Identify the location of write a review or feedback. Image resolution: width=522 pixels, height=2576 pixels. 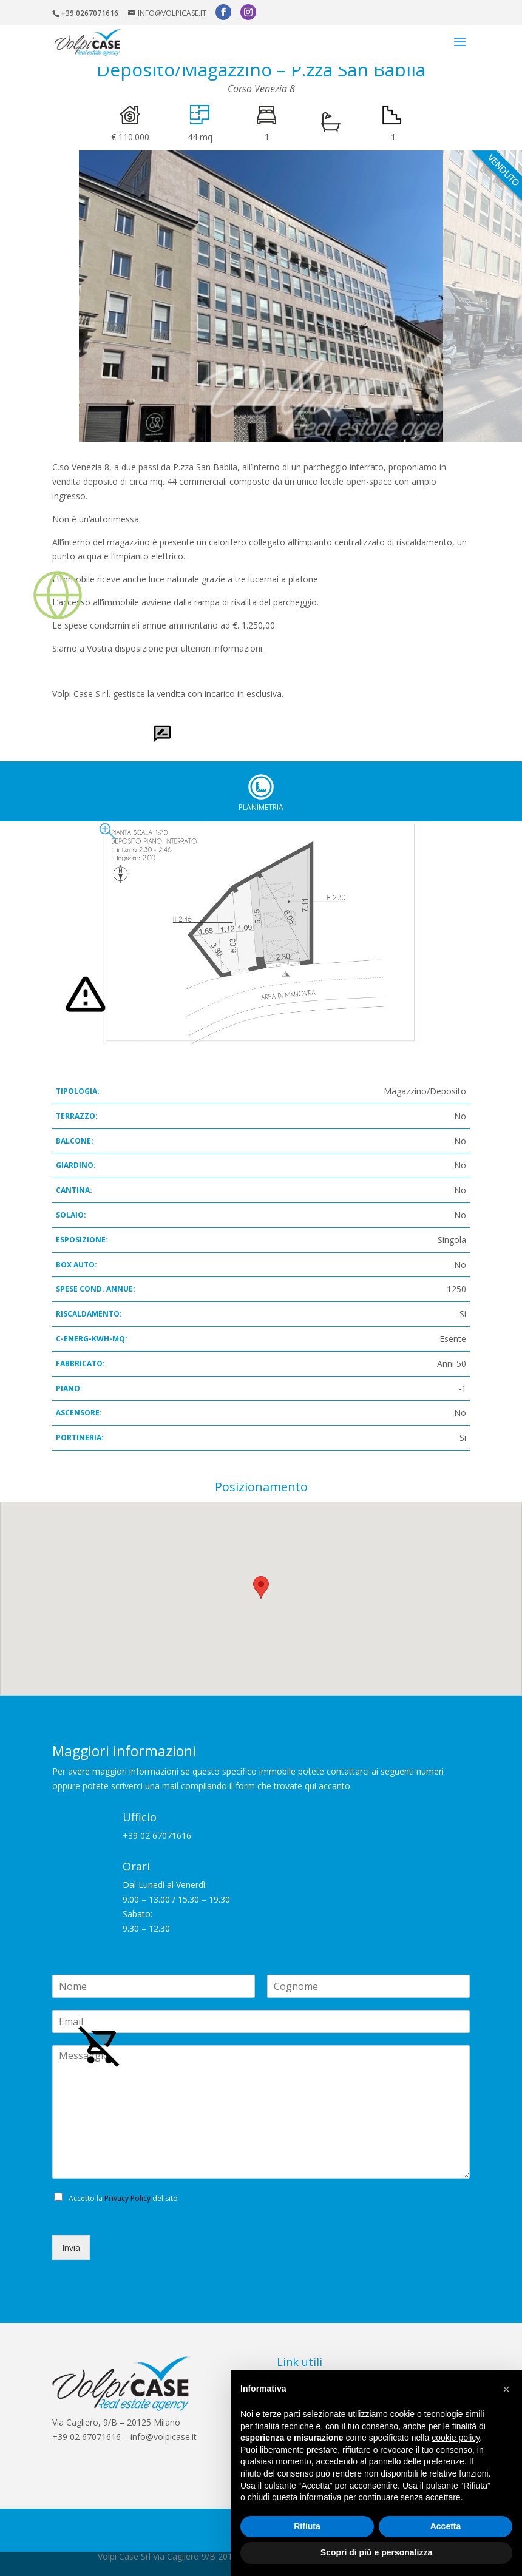
(162, 733).